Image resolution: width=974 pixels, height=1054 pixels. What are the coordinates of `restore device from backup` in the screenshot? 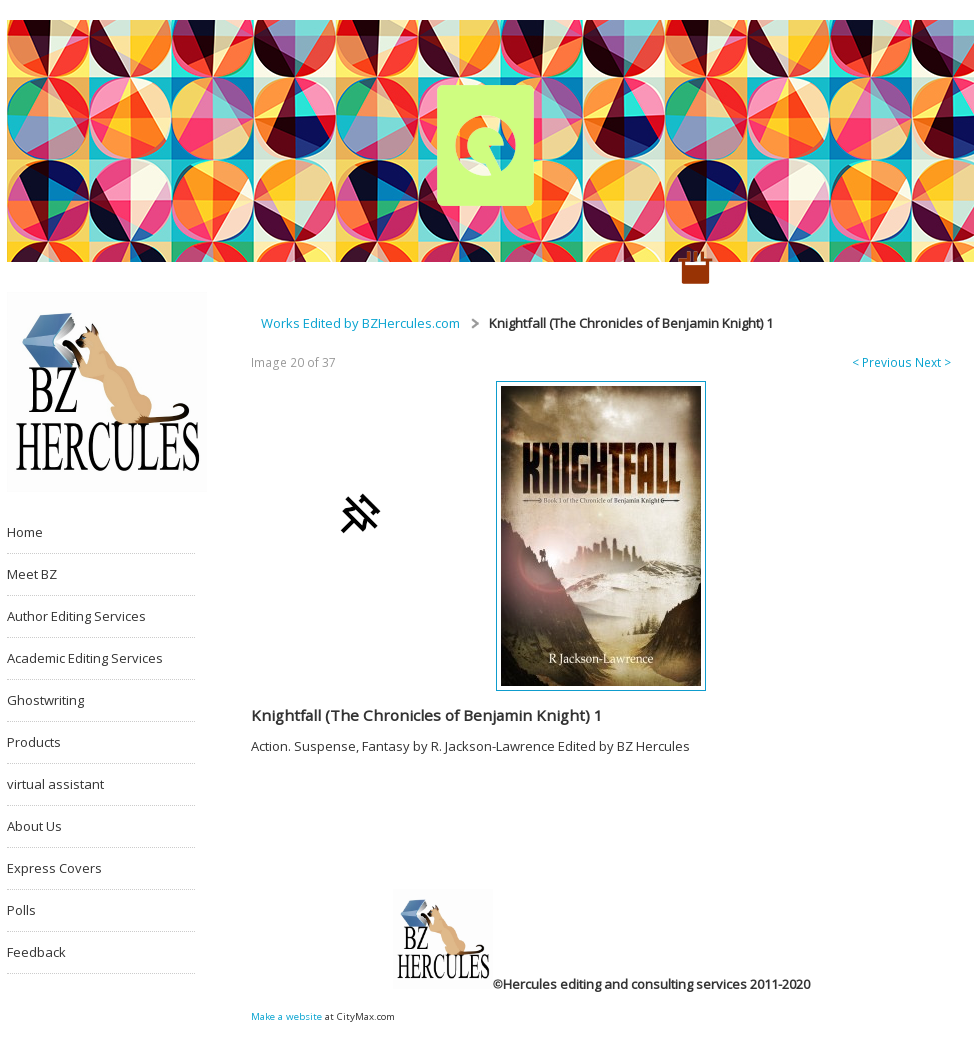 It's located at (485, 145).